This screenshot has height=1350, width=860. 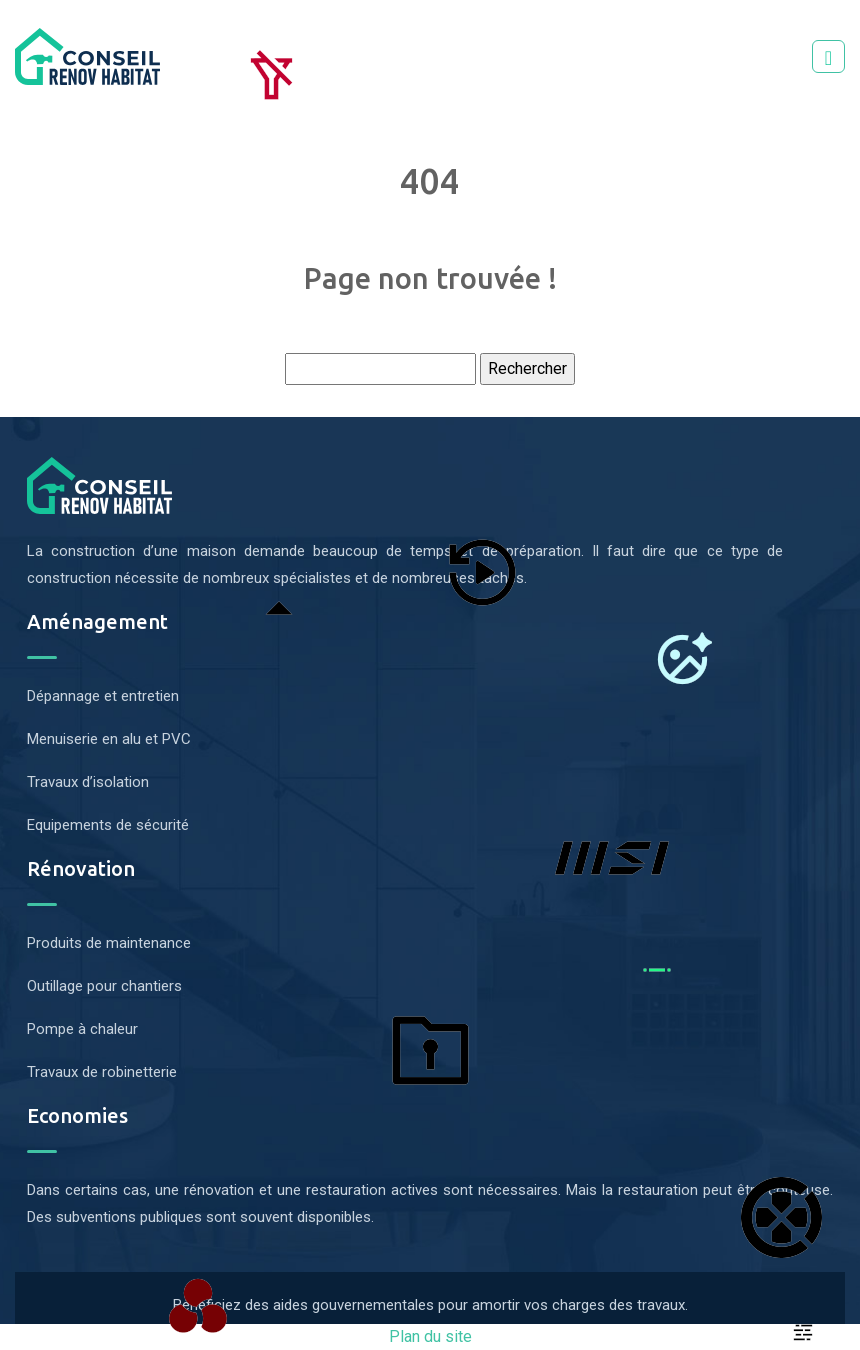 What do you see at coordinates (430, 1050) in the screenshot?
I see `access a password-protected folder` at bounding box center [430, 1050].